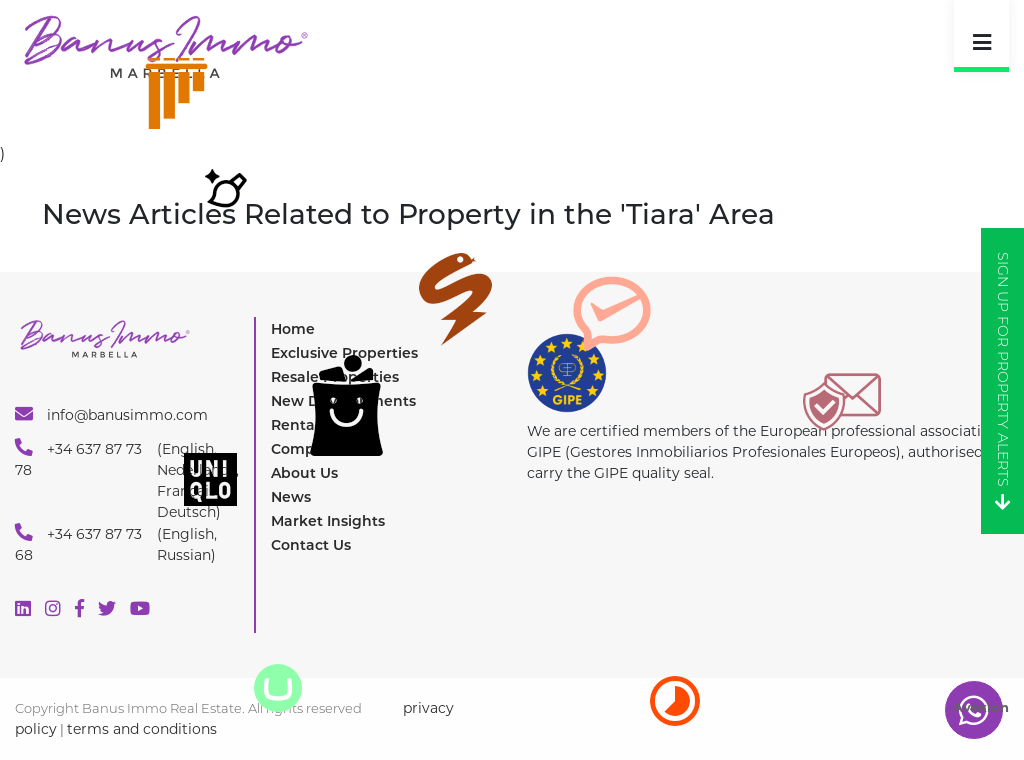 Image resolution: width=1024 pixels, height=760 pixels. I want to click on numba python compiler logo, so click(455, 299).